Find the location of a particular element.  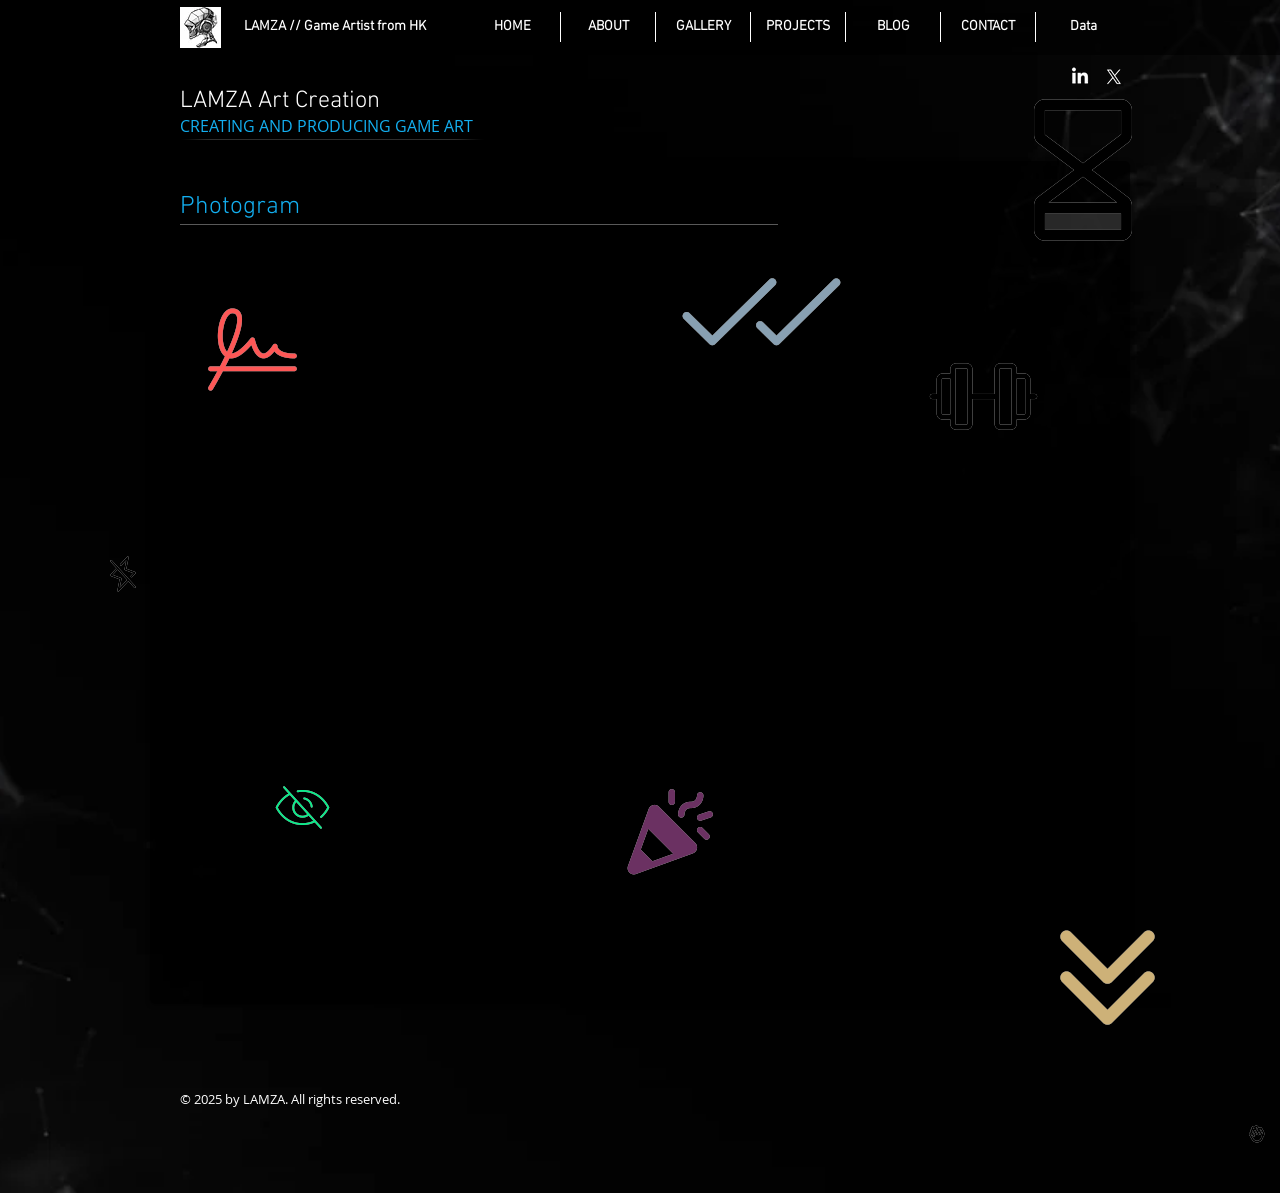

expand content or show more items below is located at coordinates (1107, 973).